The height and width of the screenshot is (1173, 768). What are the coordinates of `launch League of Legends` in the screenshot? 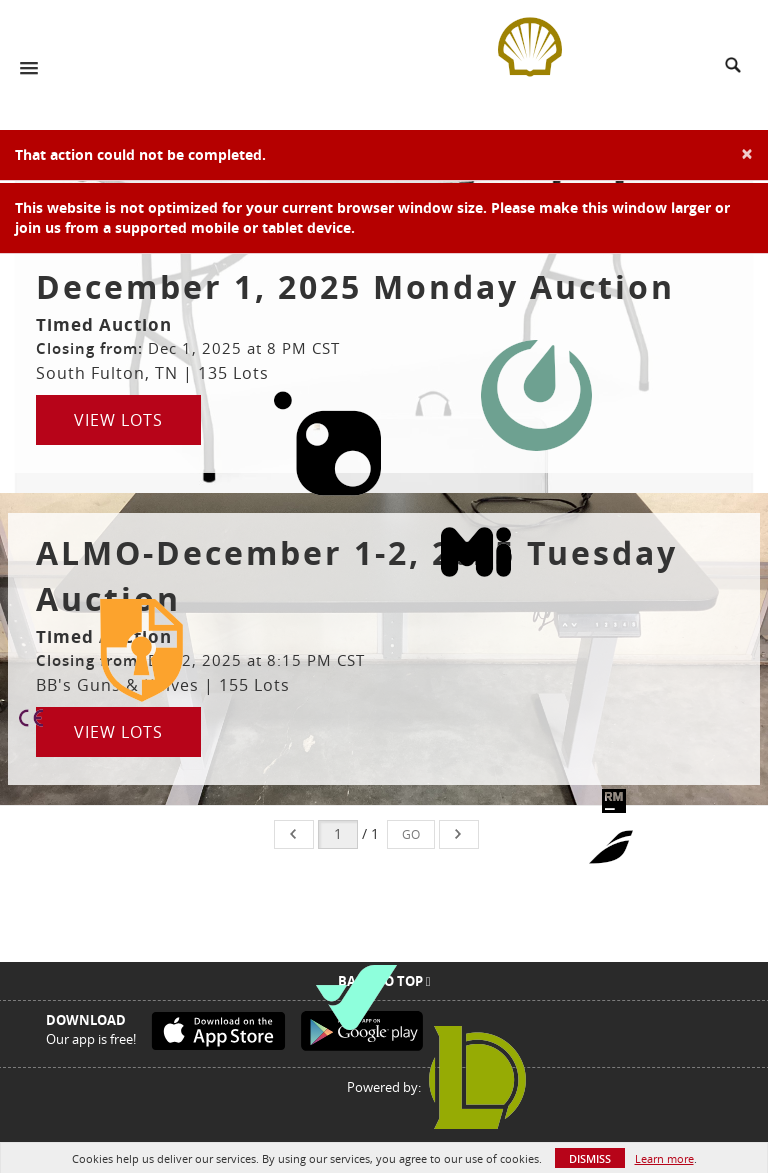 It's located at (477, 1077).